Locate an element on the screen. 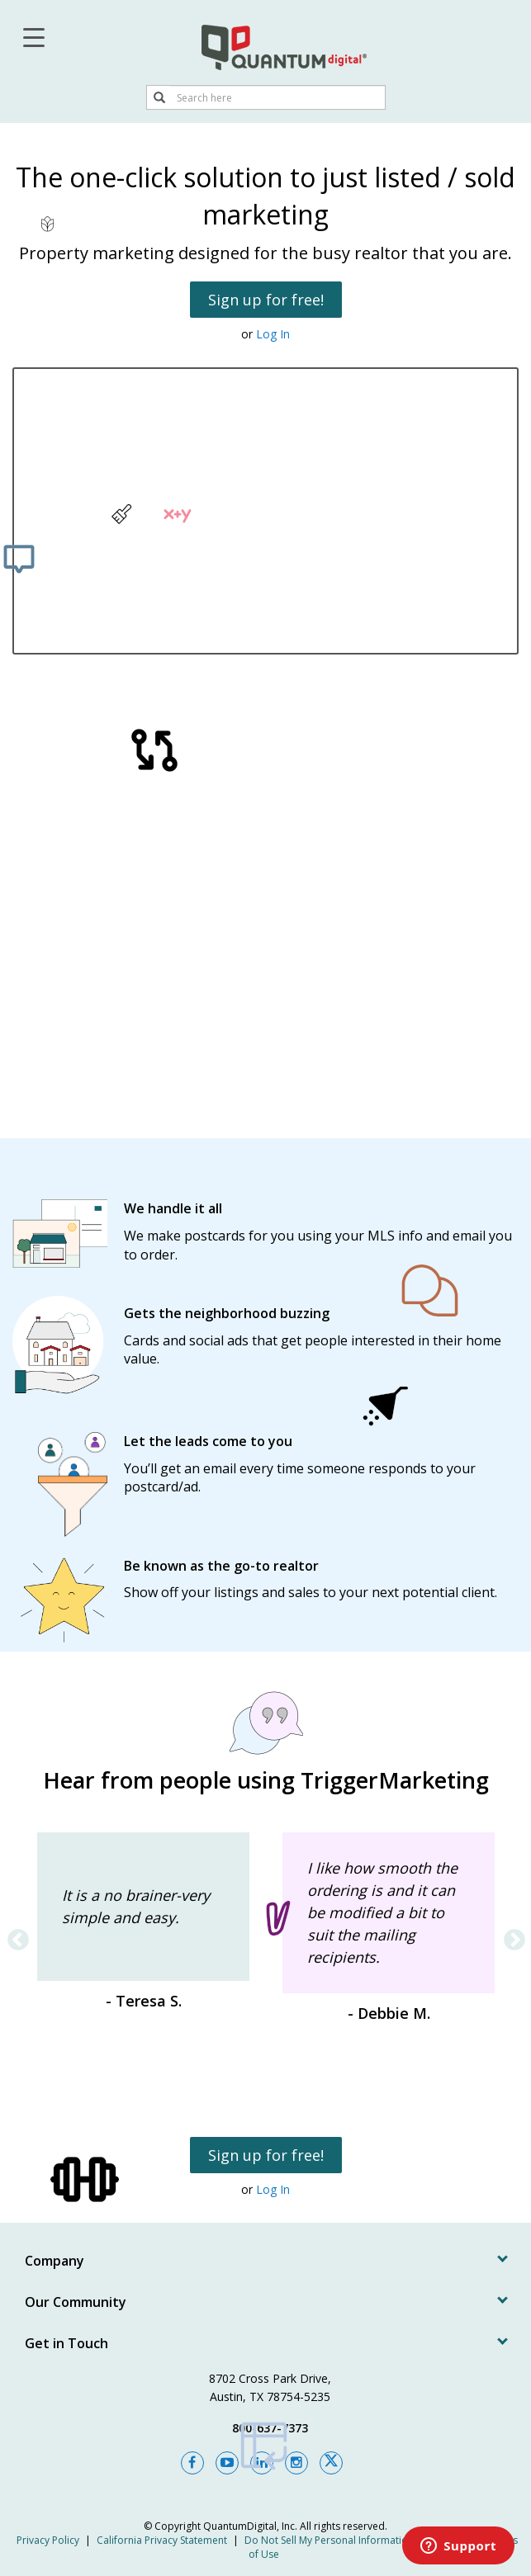 This screenshot has width=531, height=2576. filter or sort content is located at coordinates (385, 1404).